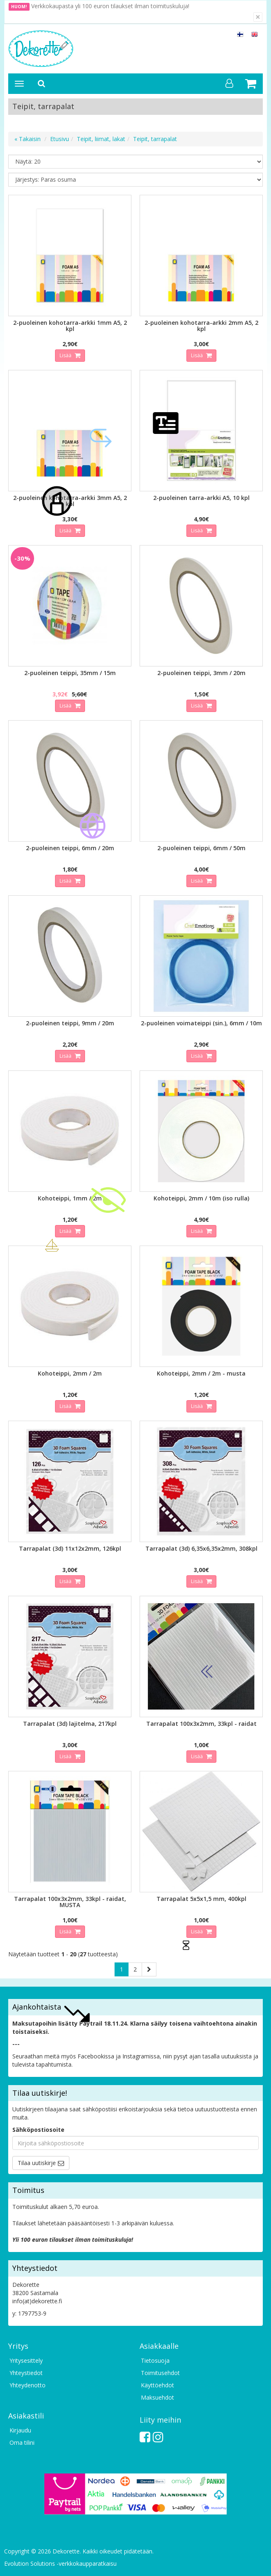 This screenshot has width=271, height=2576. What do you see at coordinates (52, 1246) in the screenshot?
I see `access sailing or boating features` at bounding box center [52, 1246].